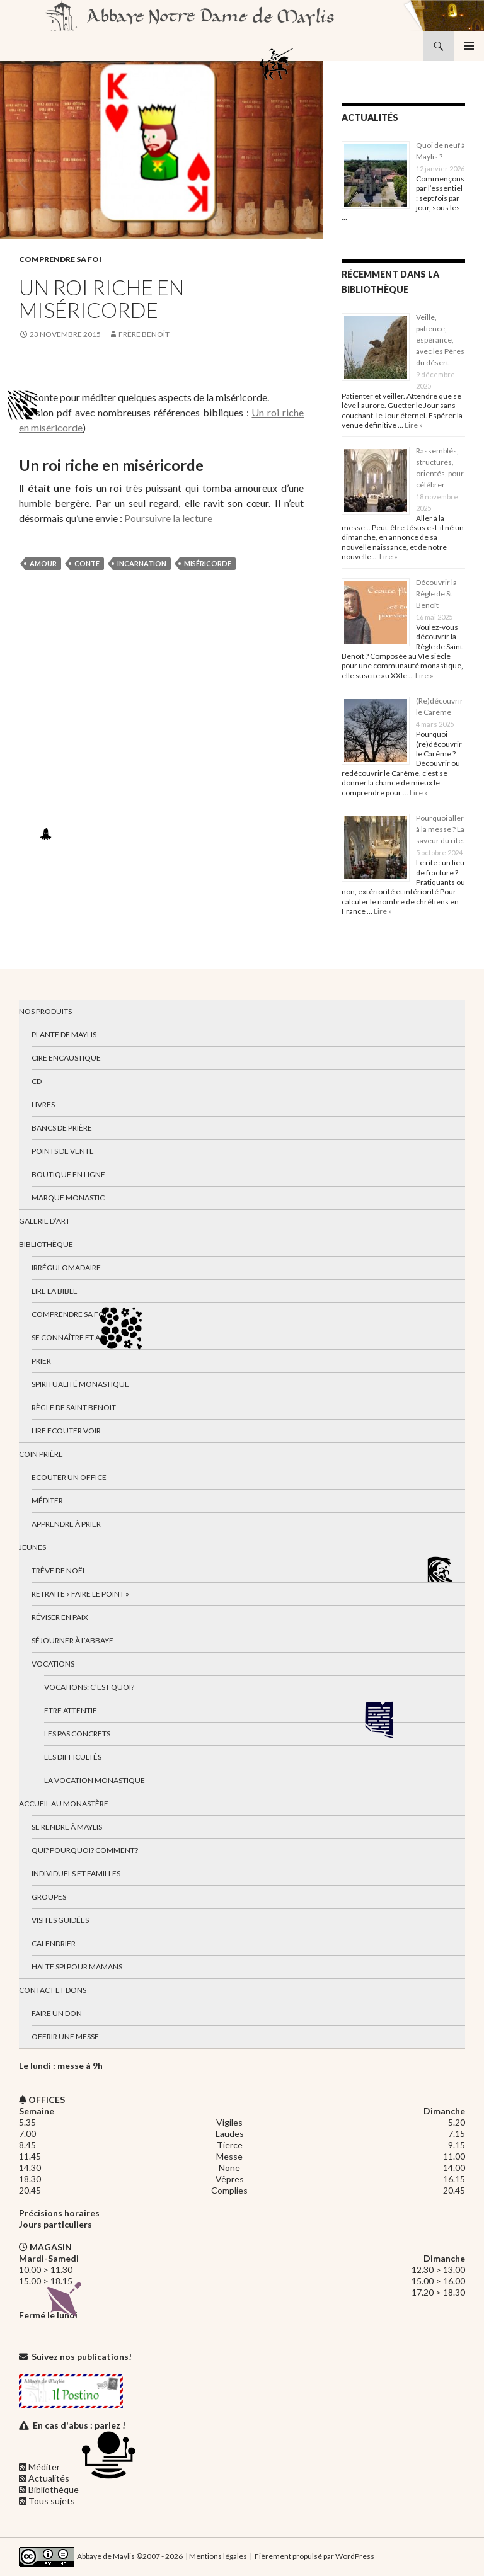  I want to click on access the garden or floral collection, so click(121, 1328).